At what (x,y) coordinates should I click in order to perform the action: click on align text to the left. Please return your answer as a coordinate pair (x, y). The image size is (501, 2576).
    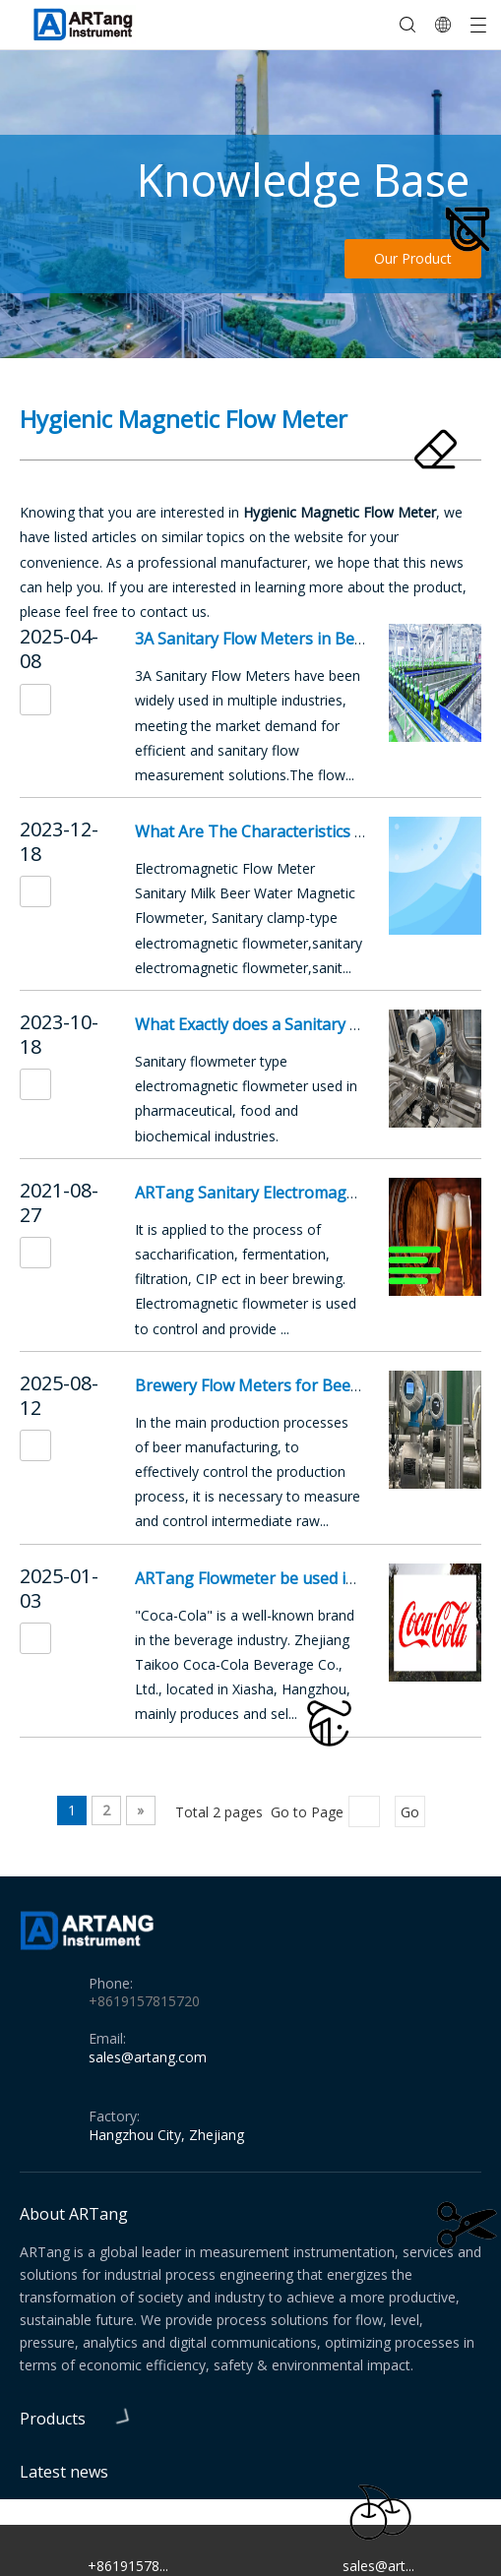
    Looking at the image, I should click on (414, 1266).